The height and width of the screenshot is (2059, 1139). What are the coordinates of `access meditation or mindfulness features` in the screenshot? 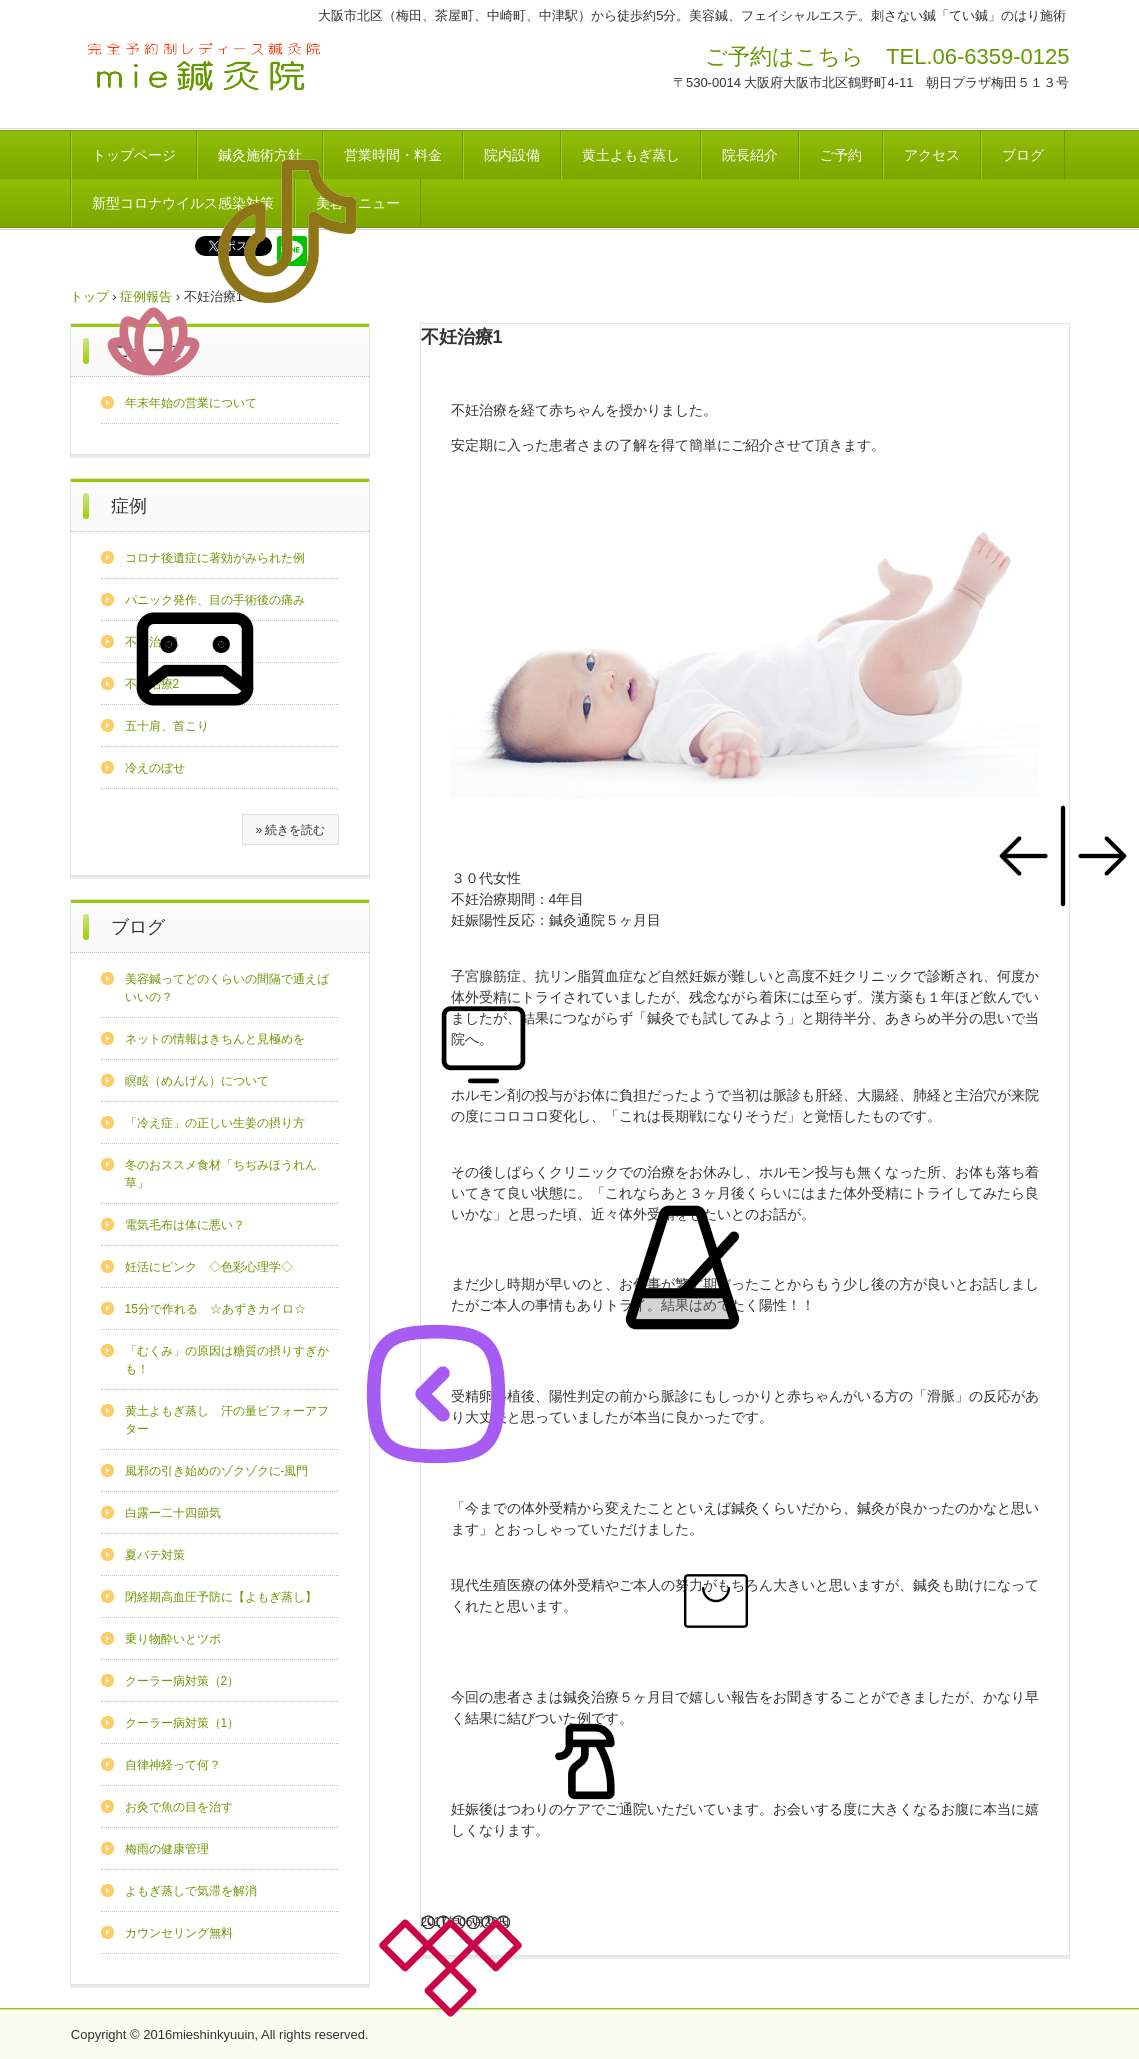 It's located at (153, 344).